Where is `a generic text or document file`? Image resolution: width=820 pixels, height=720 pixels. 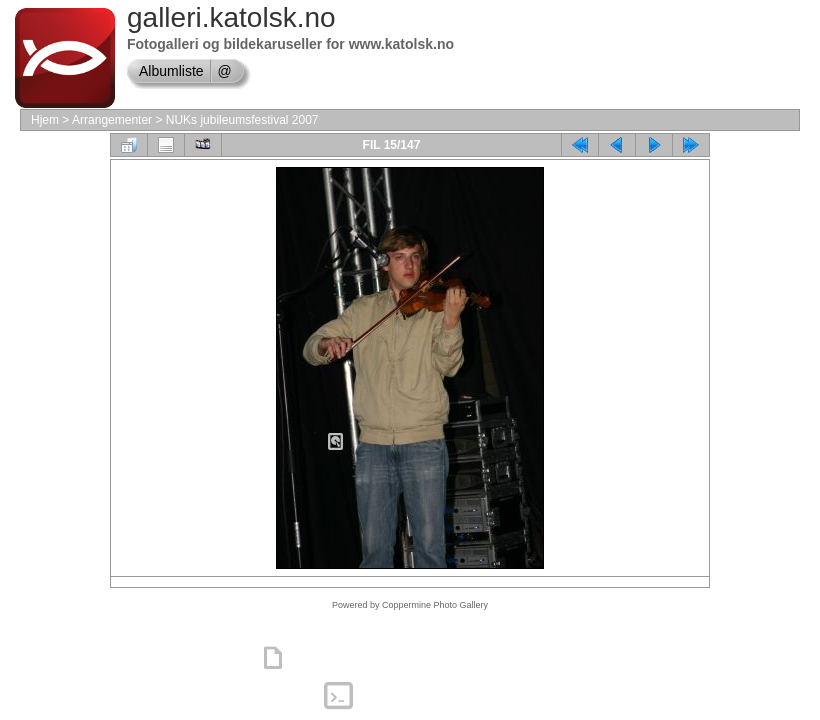 a generic text or document file is located at coordinates (273, 657).